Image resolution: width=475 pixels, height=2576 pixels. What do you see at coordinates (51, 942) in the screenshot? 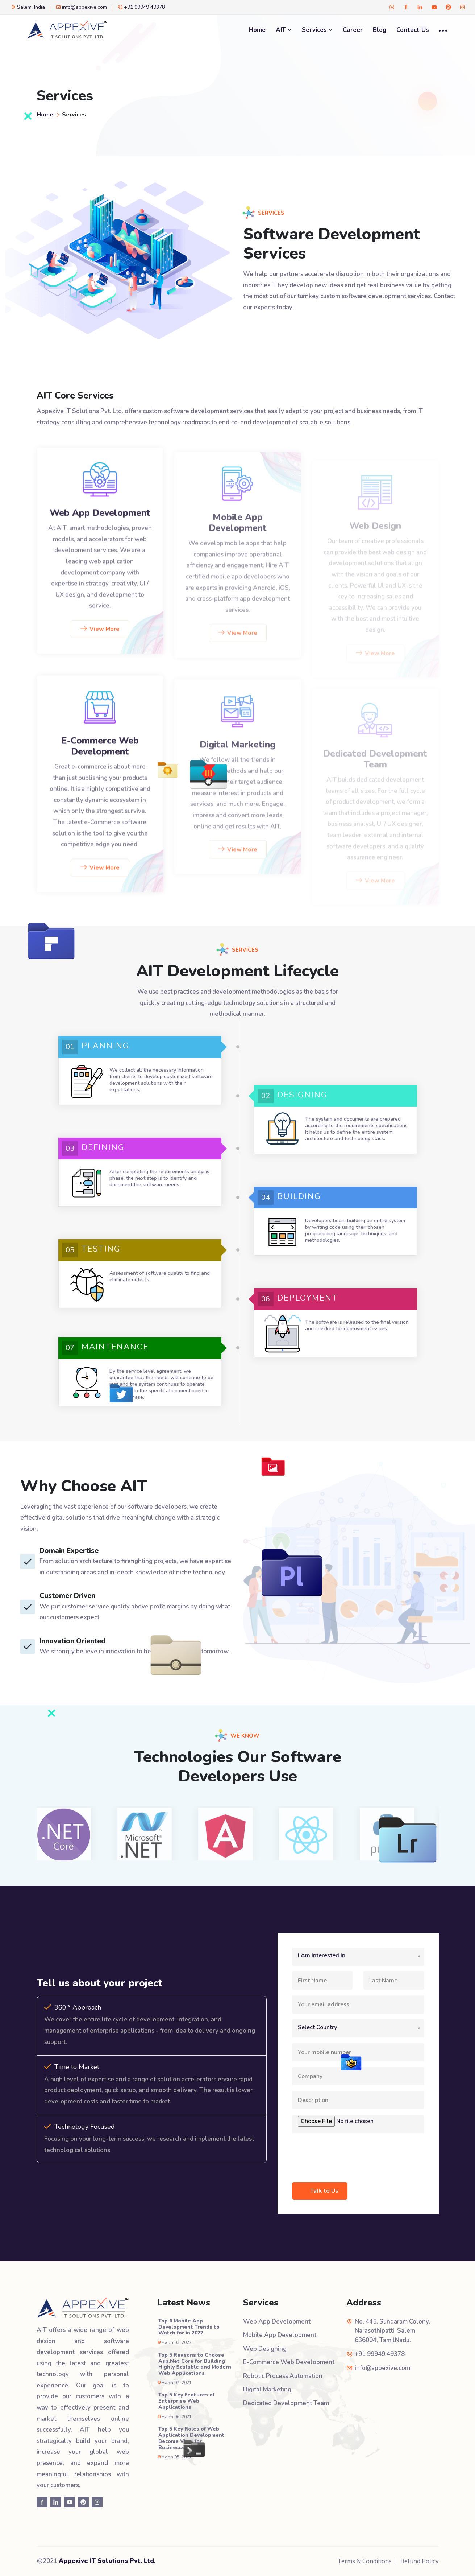
I see `open wondershare pdfelement documents folder` at bounding box center [51, 942].